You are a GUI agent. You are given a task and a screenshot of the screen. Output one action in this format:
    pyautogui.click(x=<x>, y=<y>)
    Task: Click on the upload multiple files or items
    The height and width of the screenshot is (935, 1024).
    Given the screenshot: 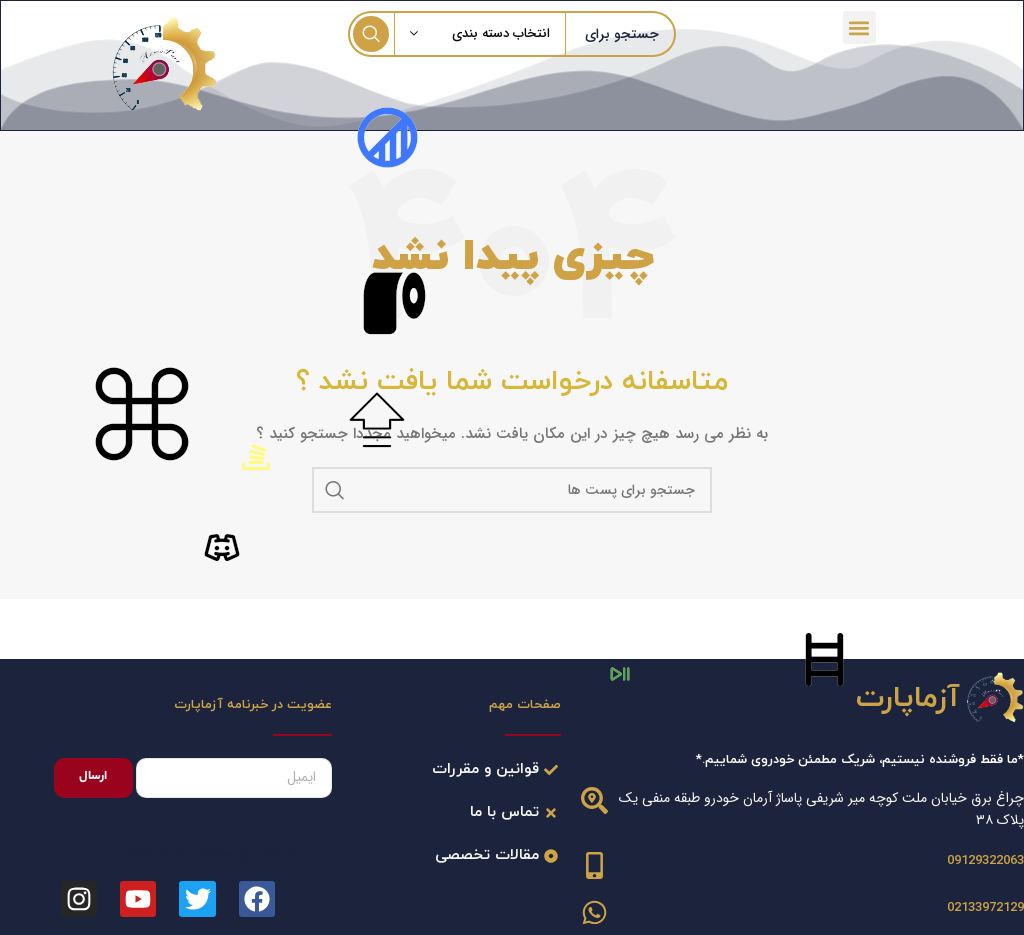 What is the action you would take?
    pyautogui.click(x=377, y=422)
    